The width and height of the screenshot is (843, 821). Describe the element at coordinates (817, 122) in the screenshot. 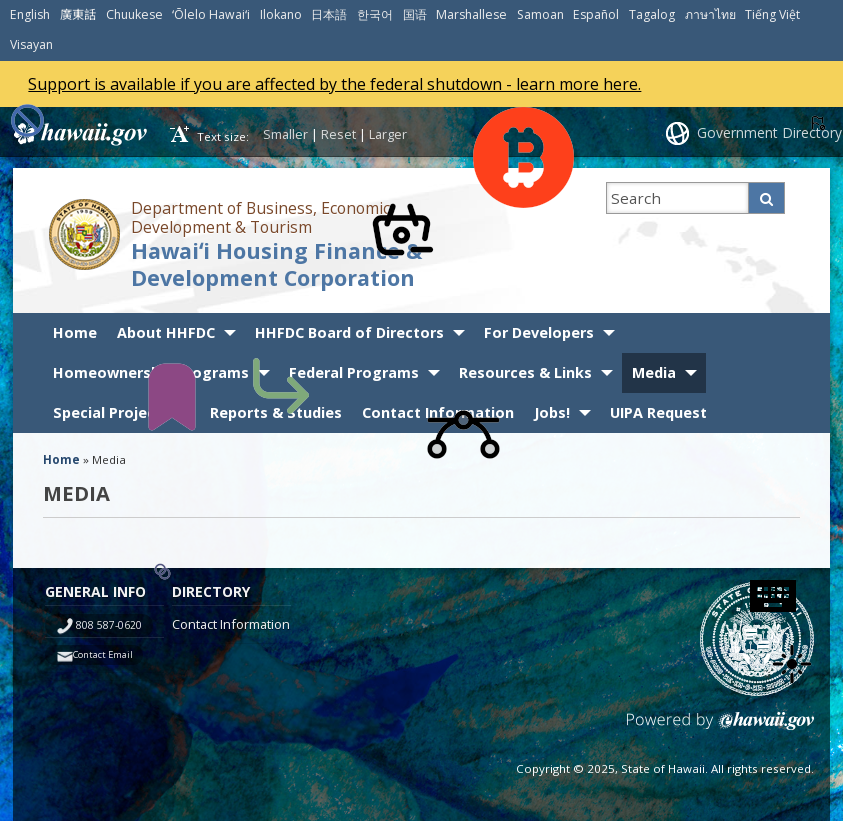

I see `cancel or remove a flagged item` at that location.